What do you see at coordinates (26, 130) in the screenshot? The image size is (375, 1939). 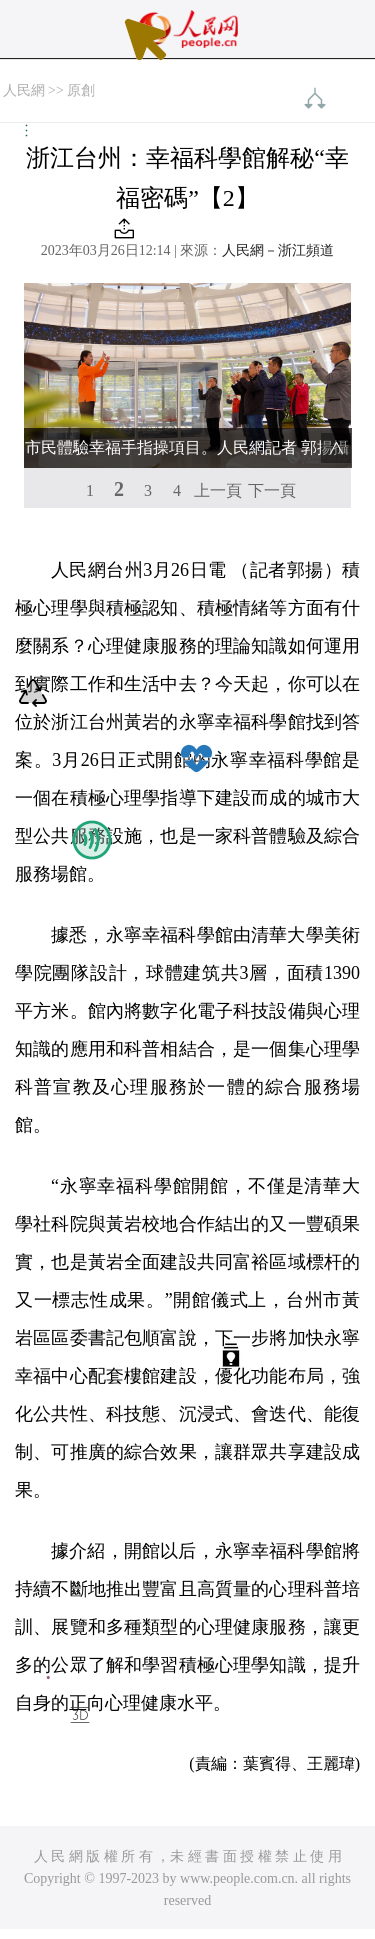 I see `open more options menu` at bounding box center [26, 130].